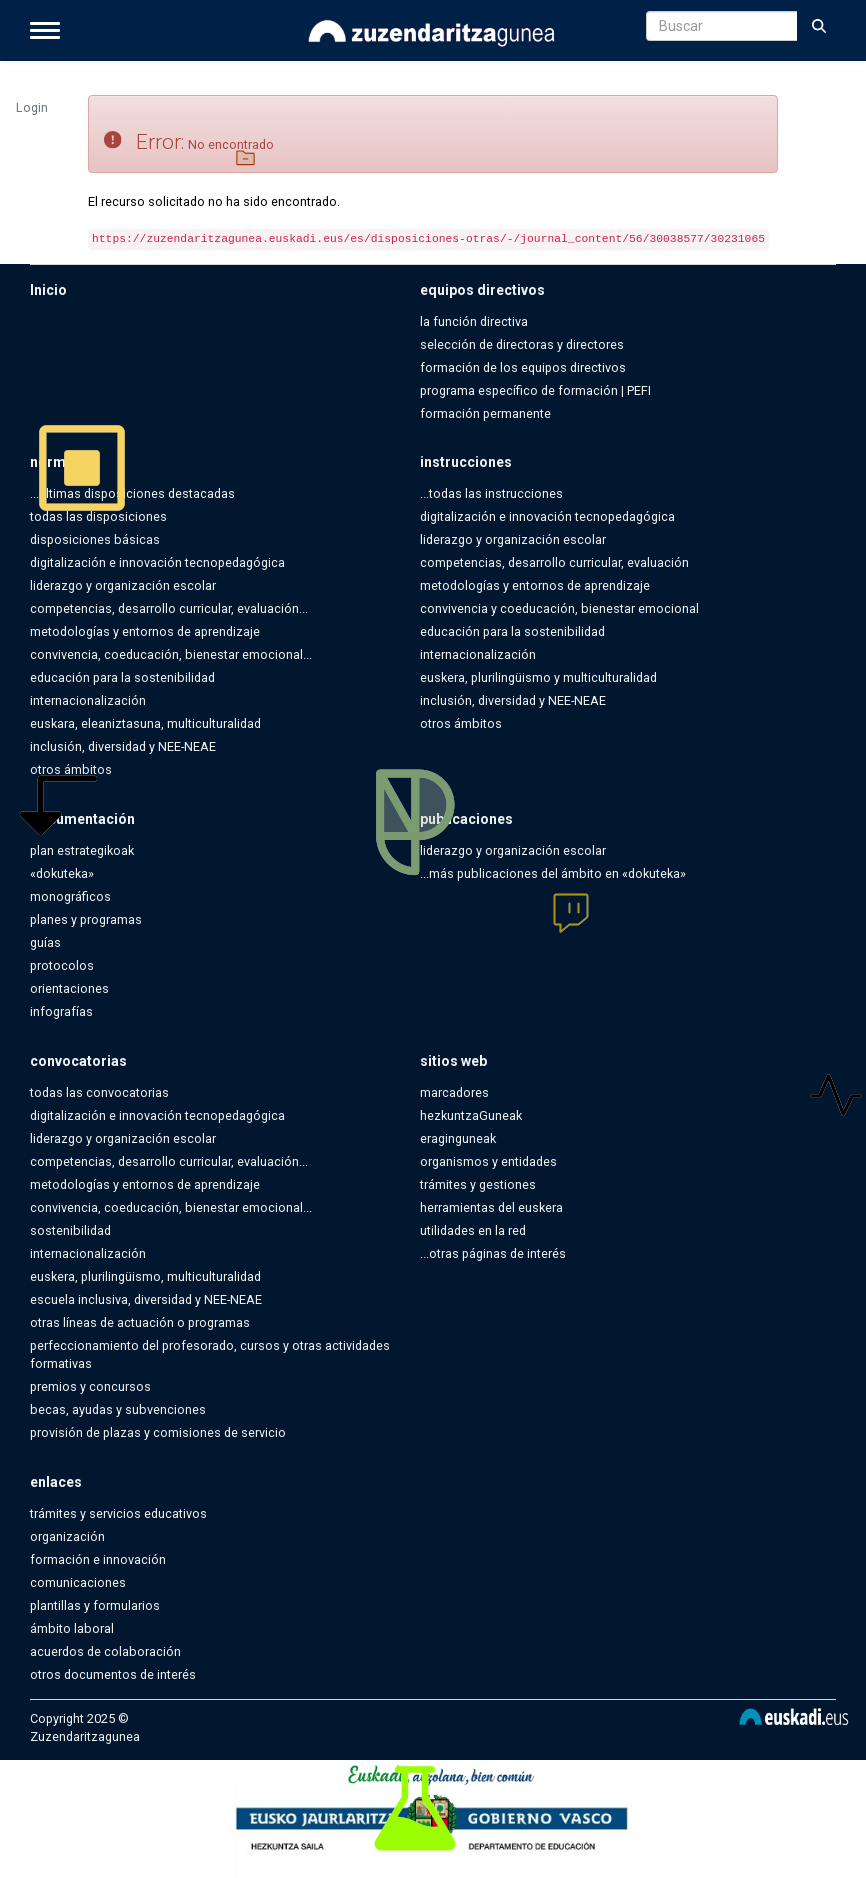 Image resolution: width=866 pixels, height=1878 pixels. What do you see at coordinates (407, 816) in the screenshot?
I see `phosphor icons library branding logo` at bounding box center [407, 816].